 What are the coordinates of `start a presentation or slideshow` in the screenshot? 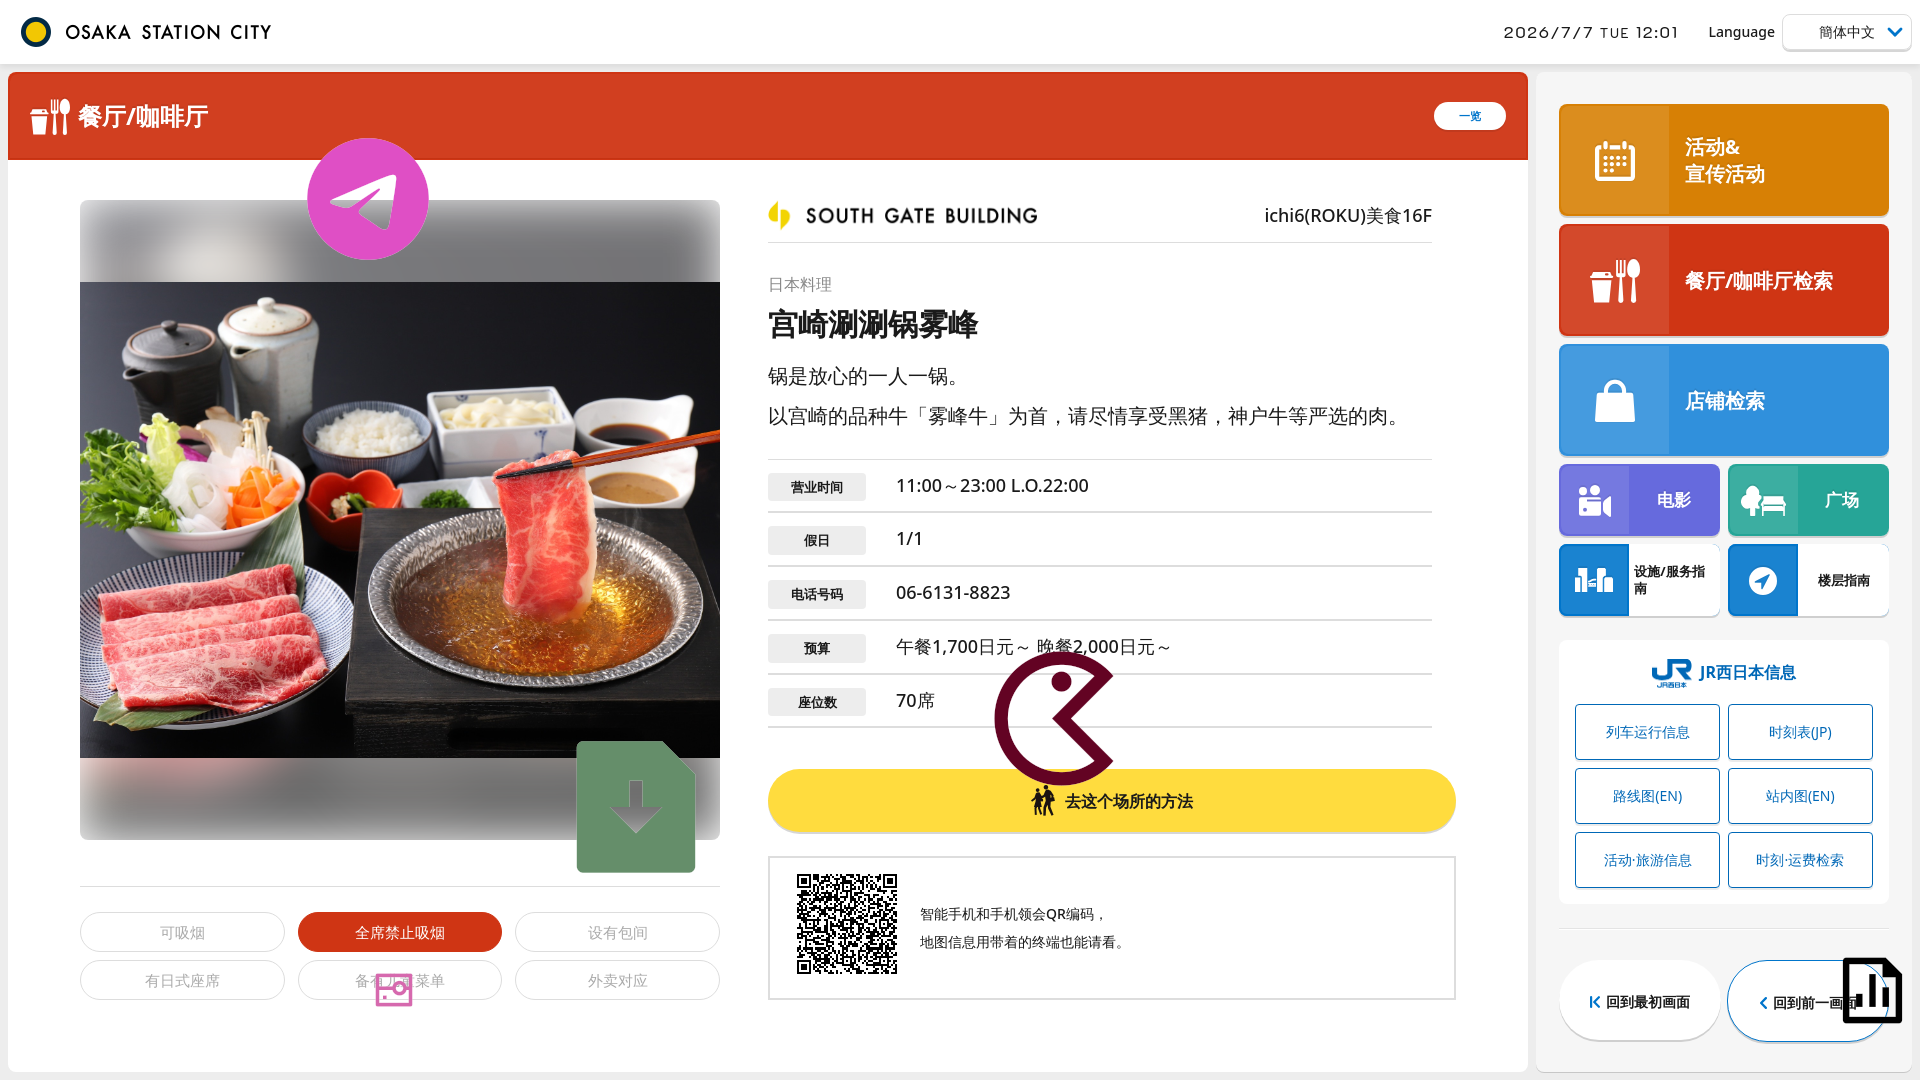 It's located at (394, 990).